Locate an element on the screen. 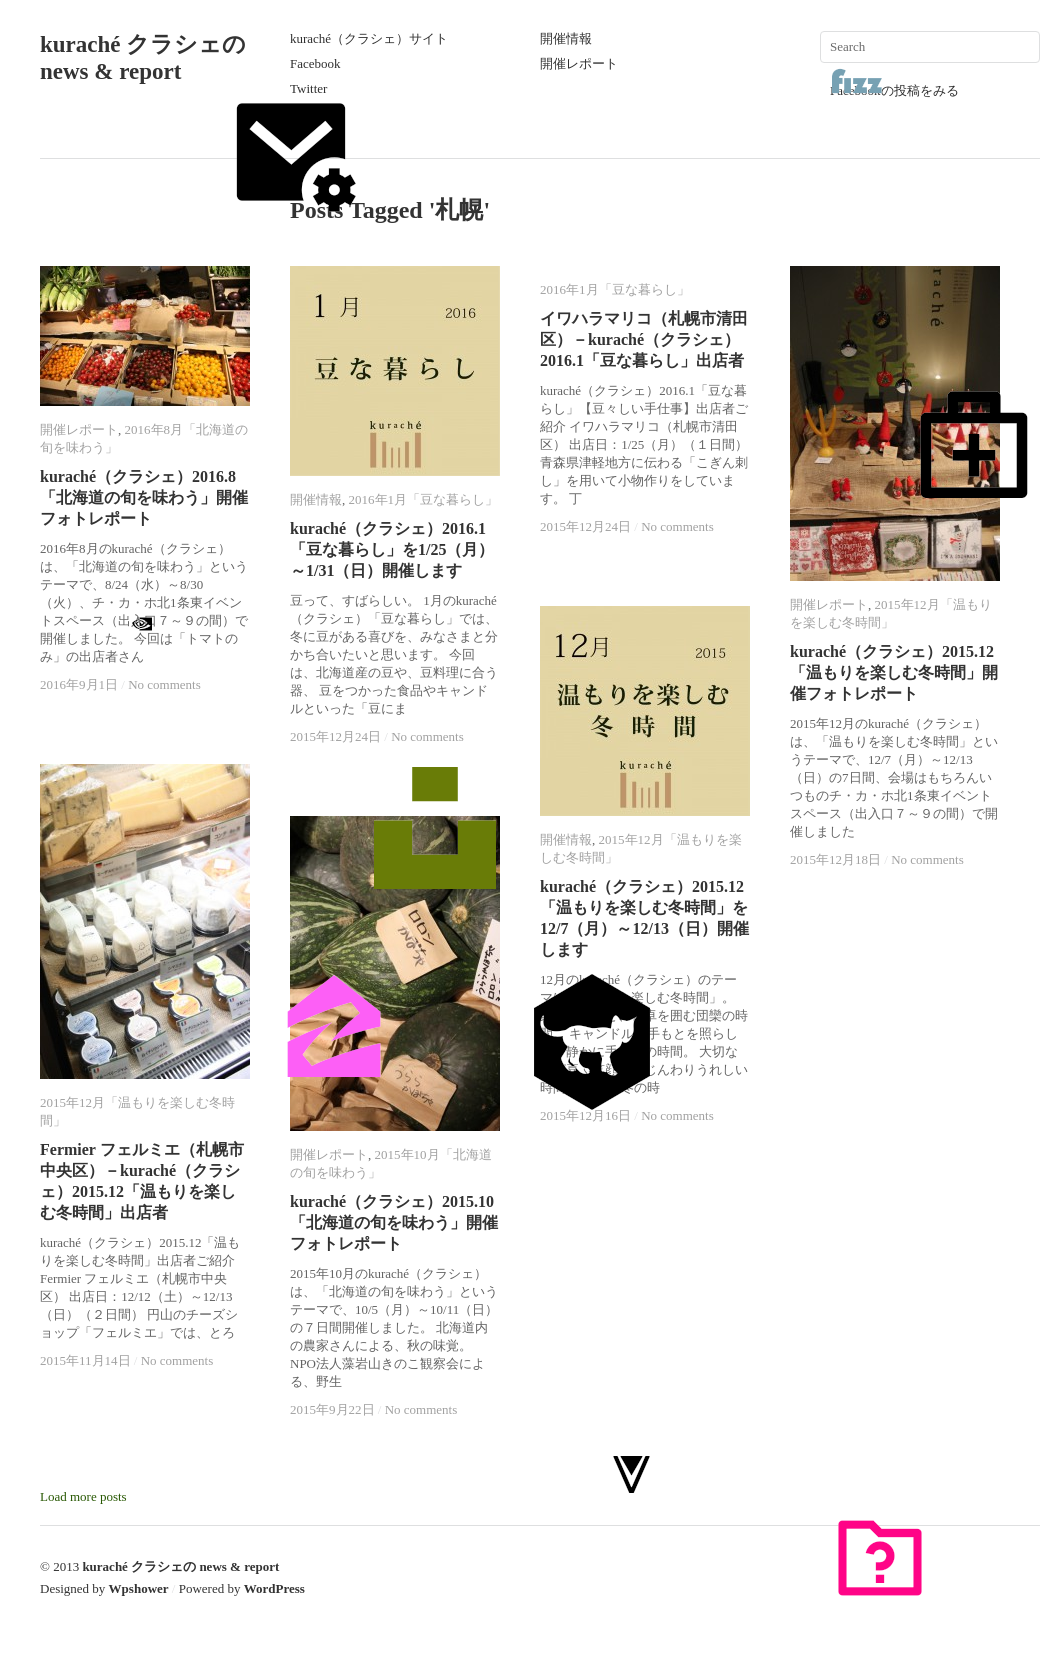  access email settings is located at coordinates (291, 152).